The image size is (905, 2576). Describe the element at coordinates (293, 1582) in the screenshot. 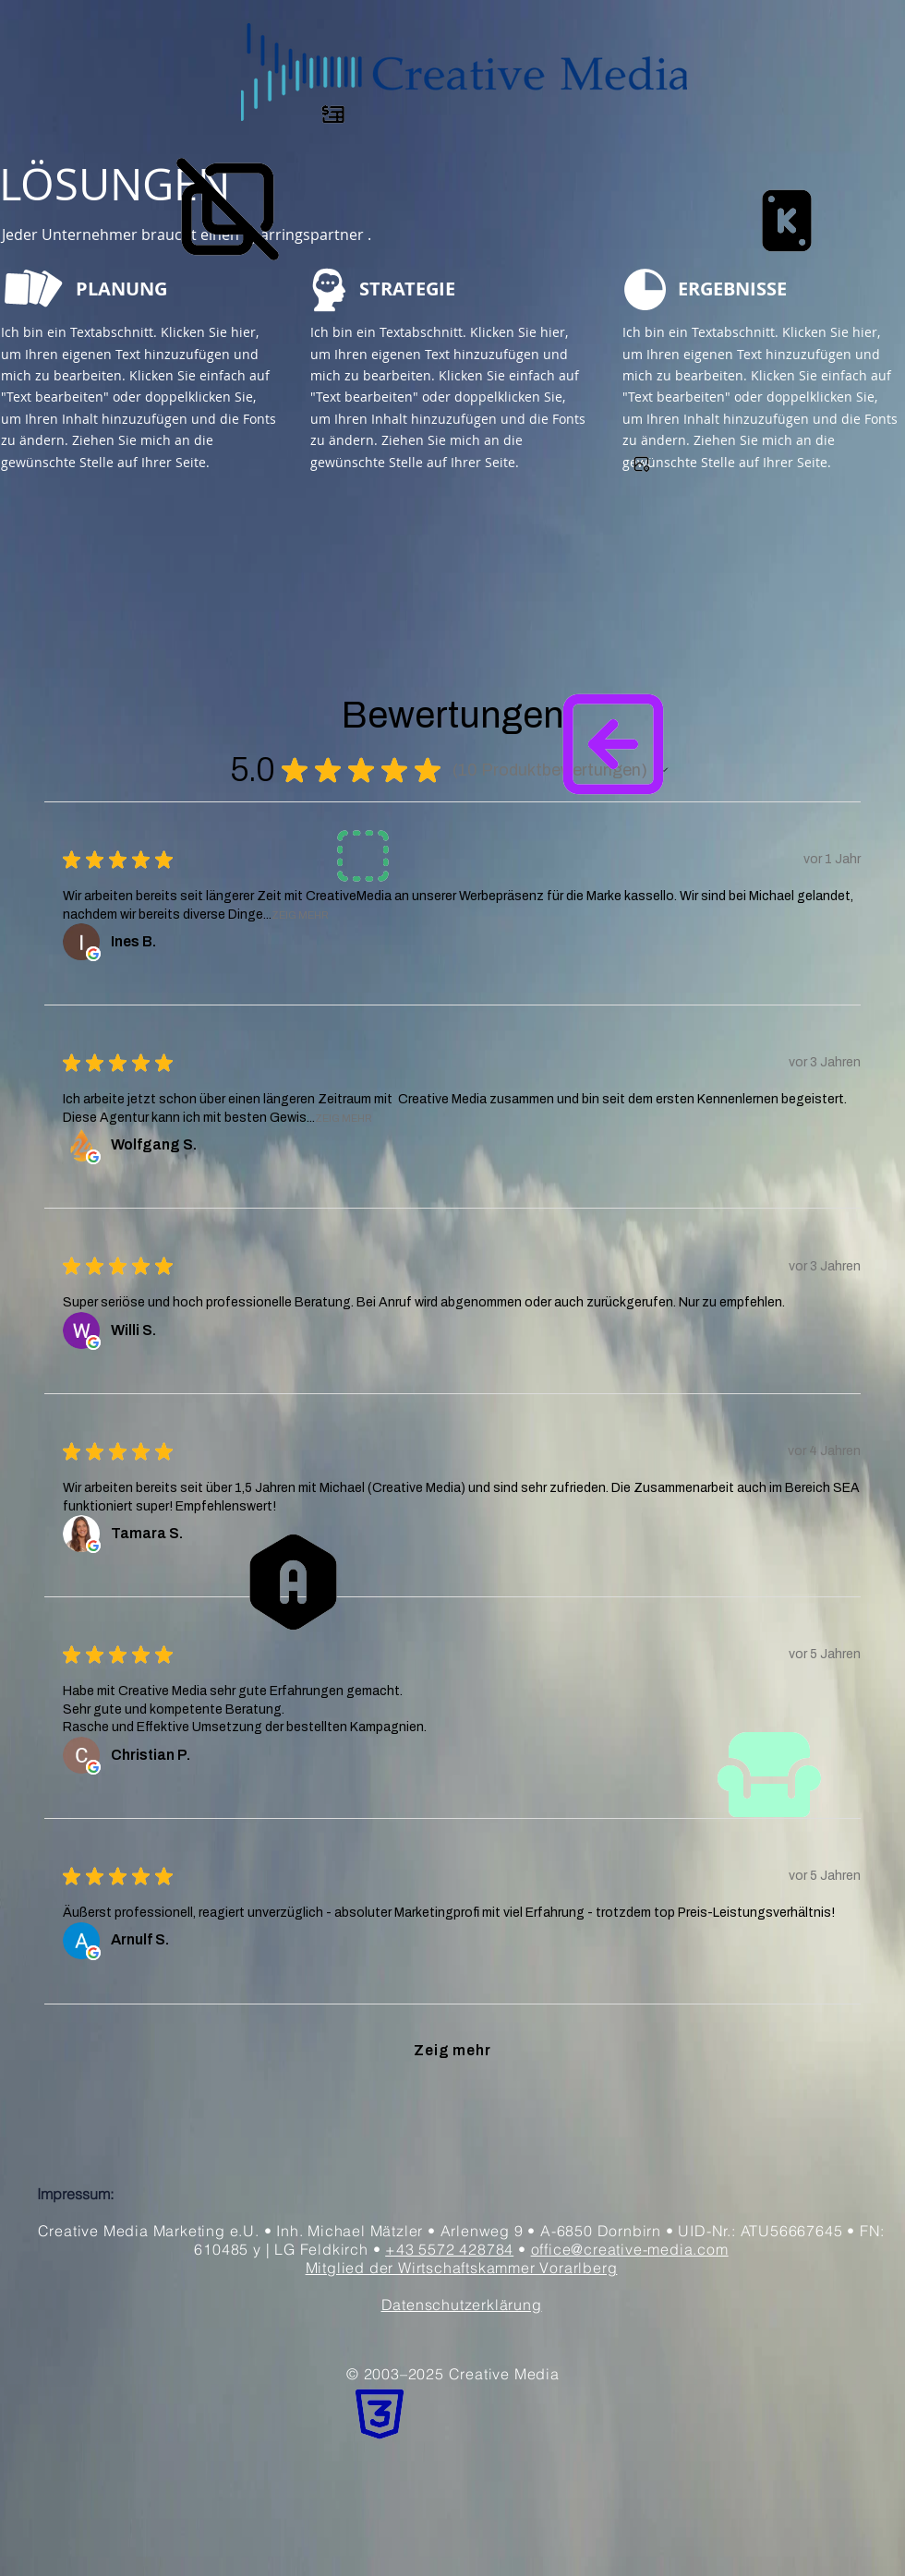

I see `select option A in a multiple choice interface` at that location.